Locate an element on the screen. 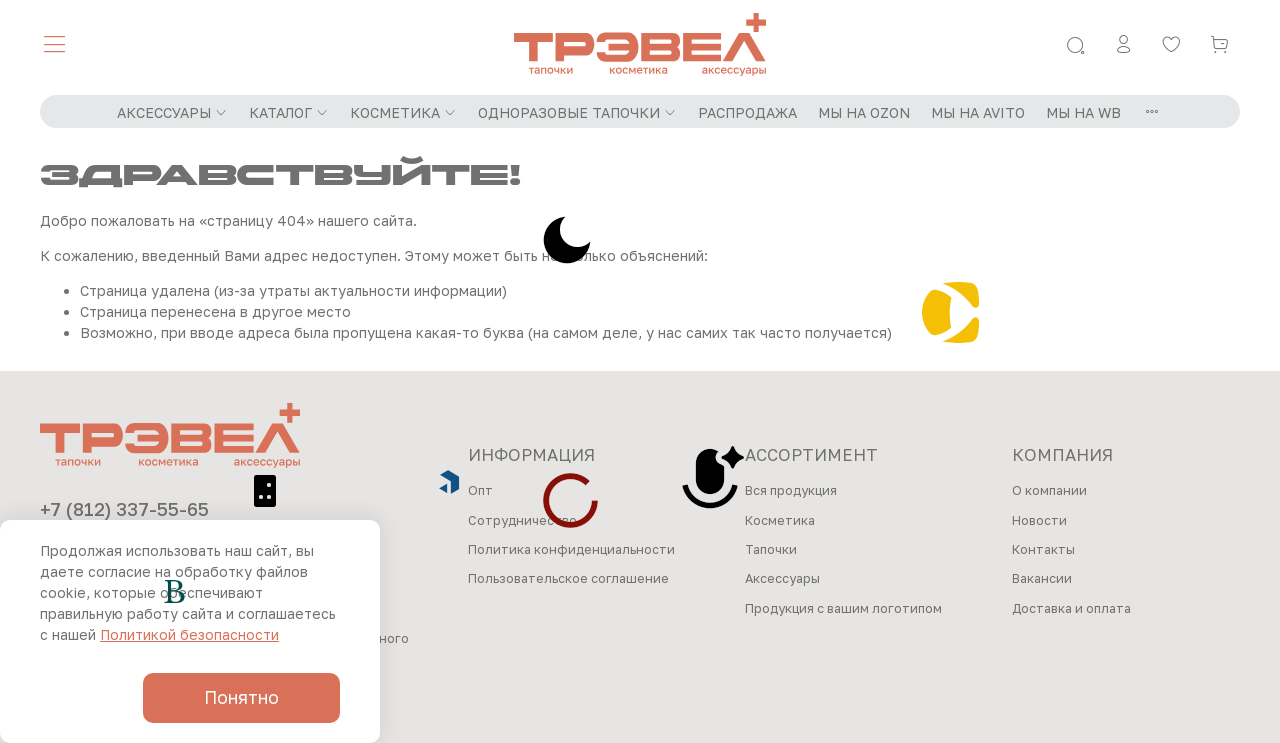 This screenshot has height=743, width=1280. activate ai voice assistant is located at coordinates (710, 480).